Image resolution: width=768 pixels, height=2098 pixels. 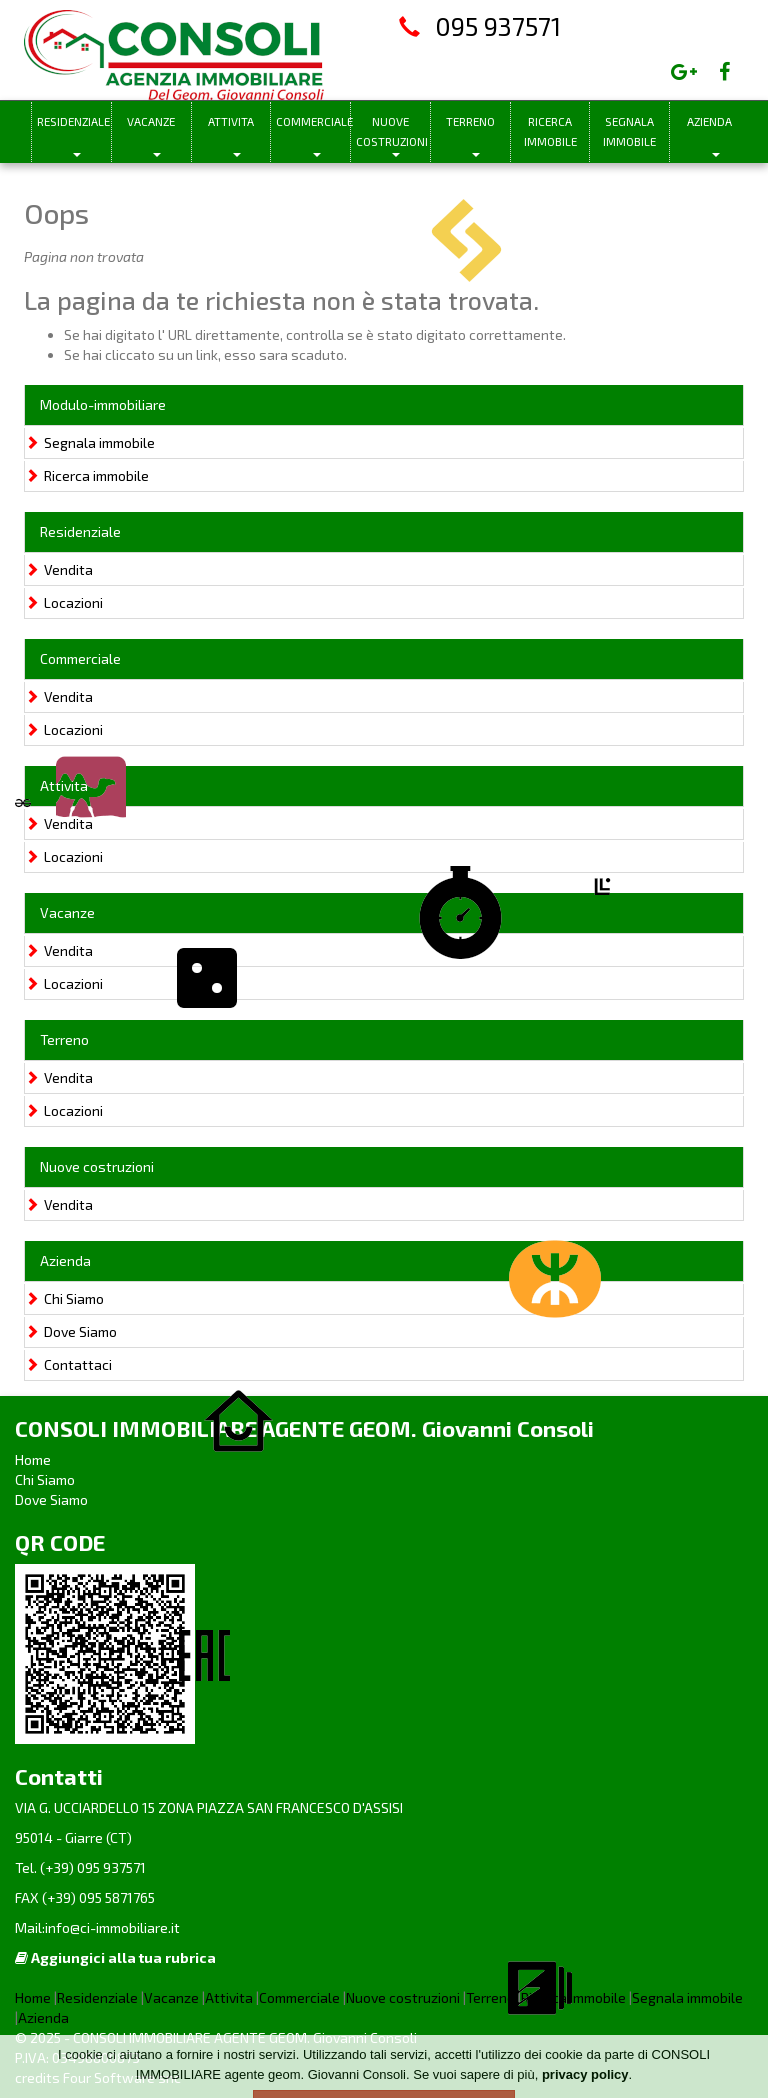 I want to click on go to home screen, so click(x=238, y=1423).